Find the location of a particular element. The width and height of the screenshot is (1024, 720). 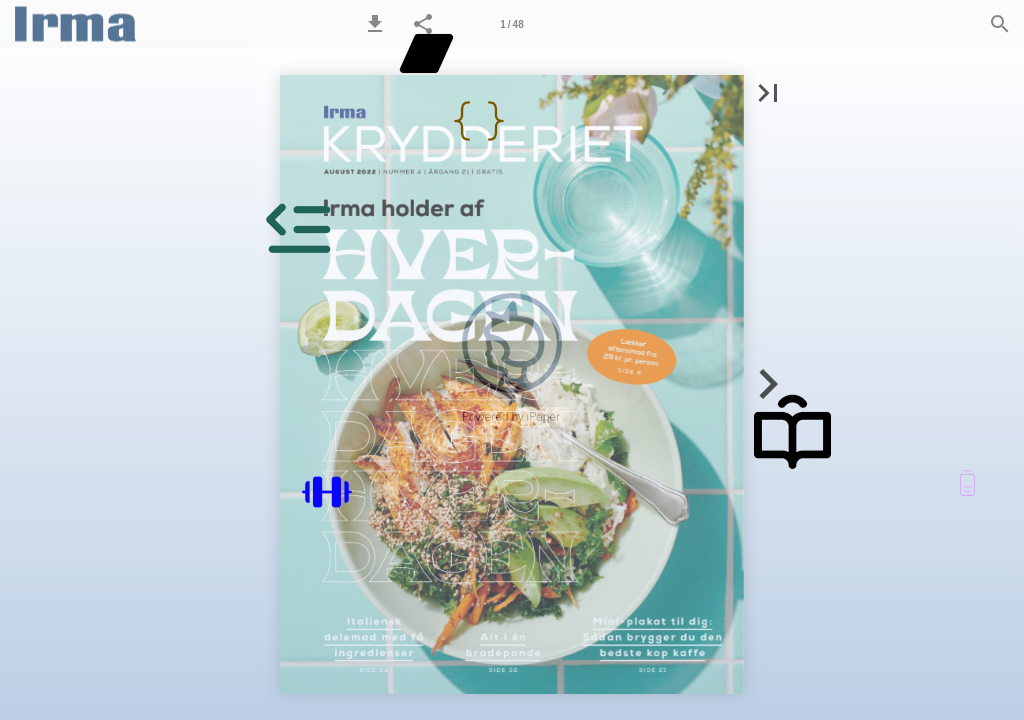

access workout or fitness features is located at coordinates (327, 492).